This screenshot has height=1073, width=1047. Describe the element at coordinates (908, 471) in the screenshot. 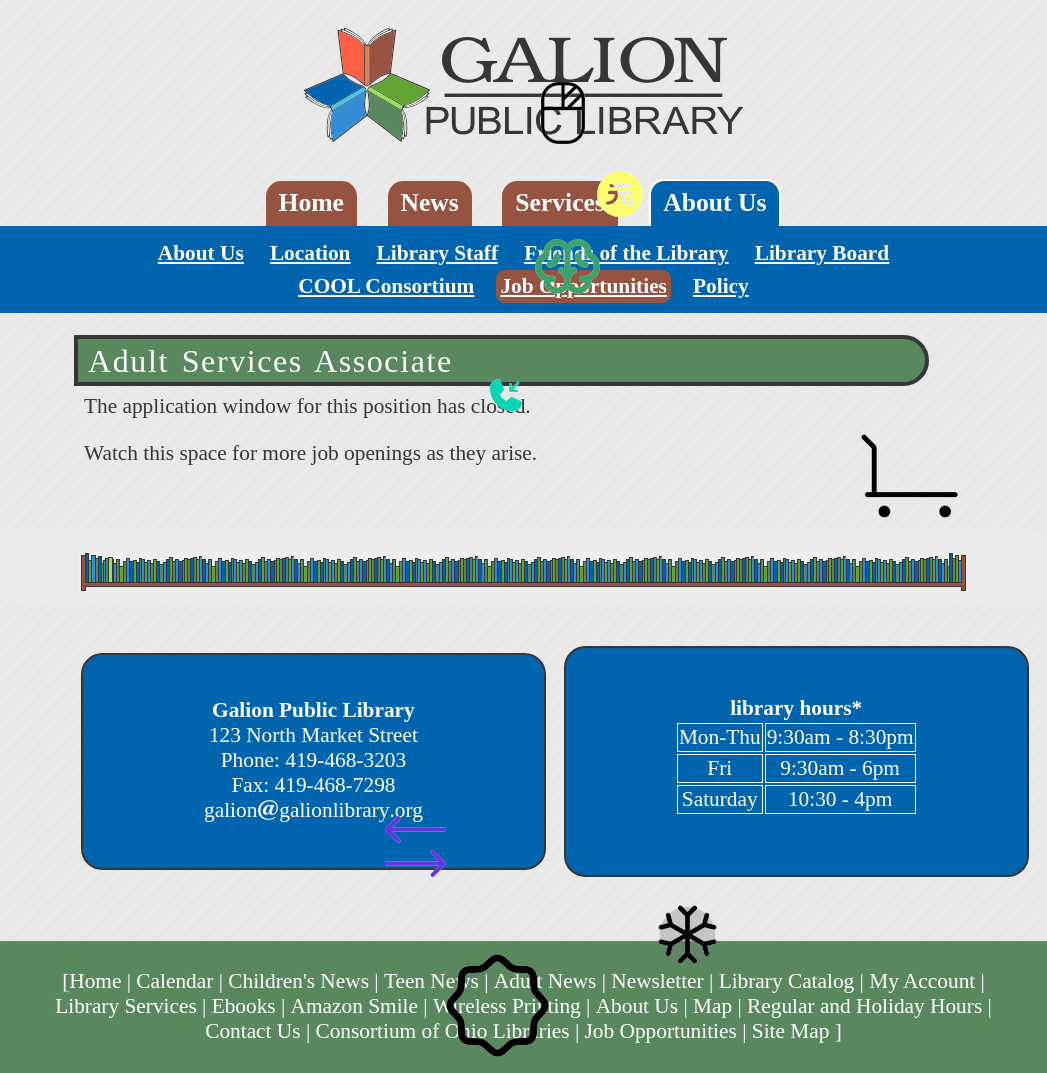

I see `view shopping cart` at that location.